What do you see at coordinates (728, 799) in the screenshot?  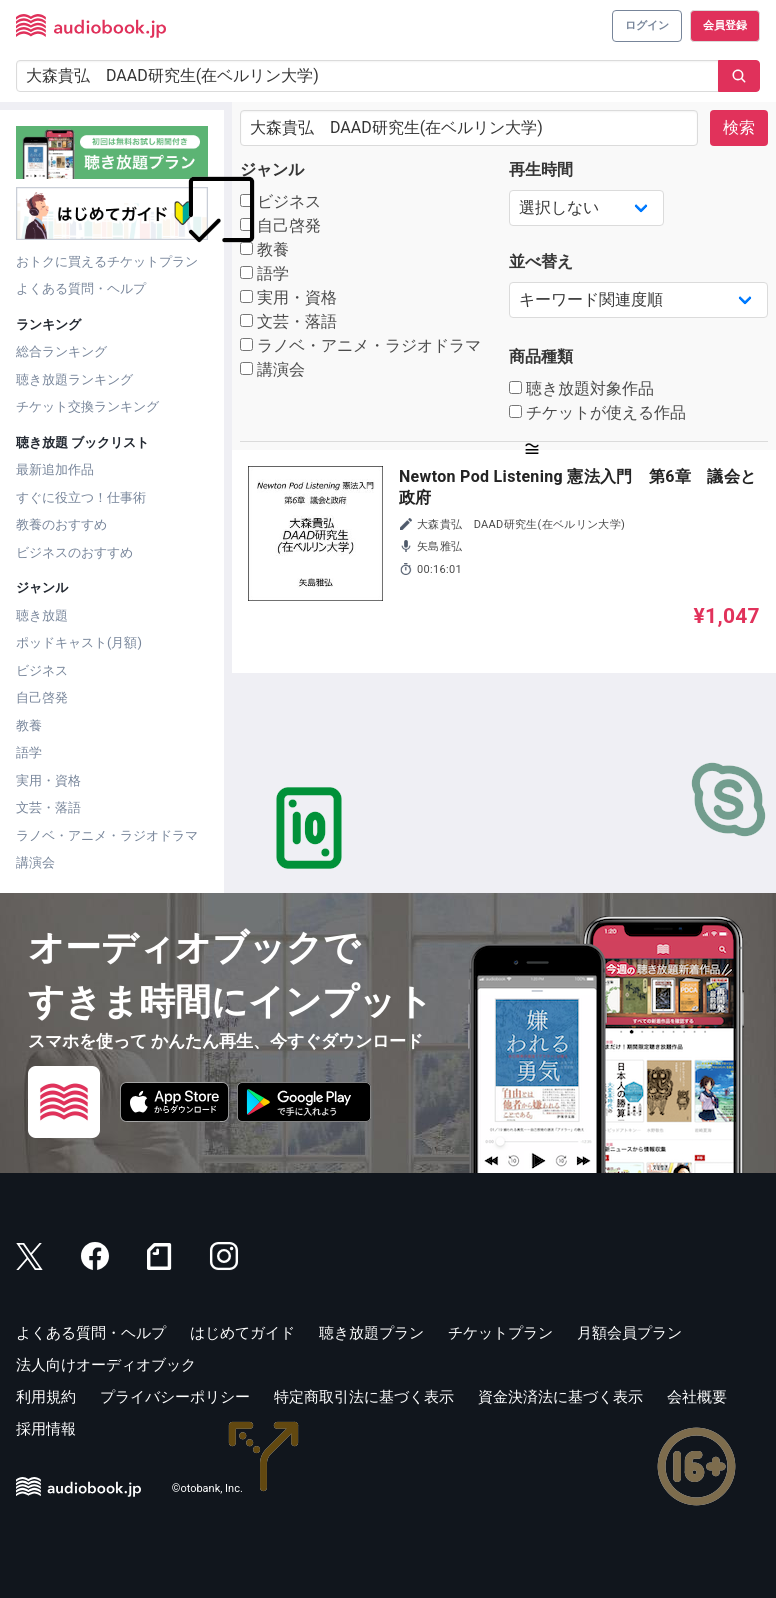 I see `open Skype app` at bounding box center [728, 799].